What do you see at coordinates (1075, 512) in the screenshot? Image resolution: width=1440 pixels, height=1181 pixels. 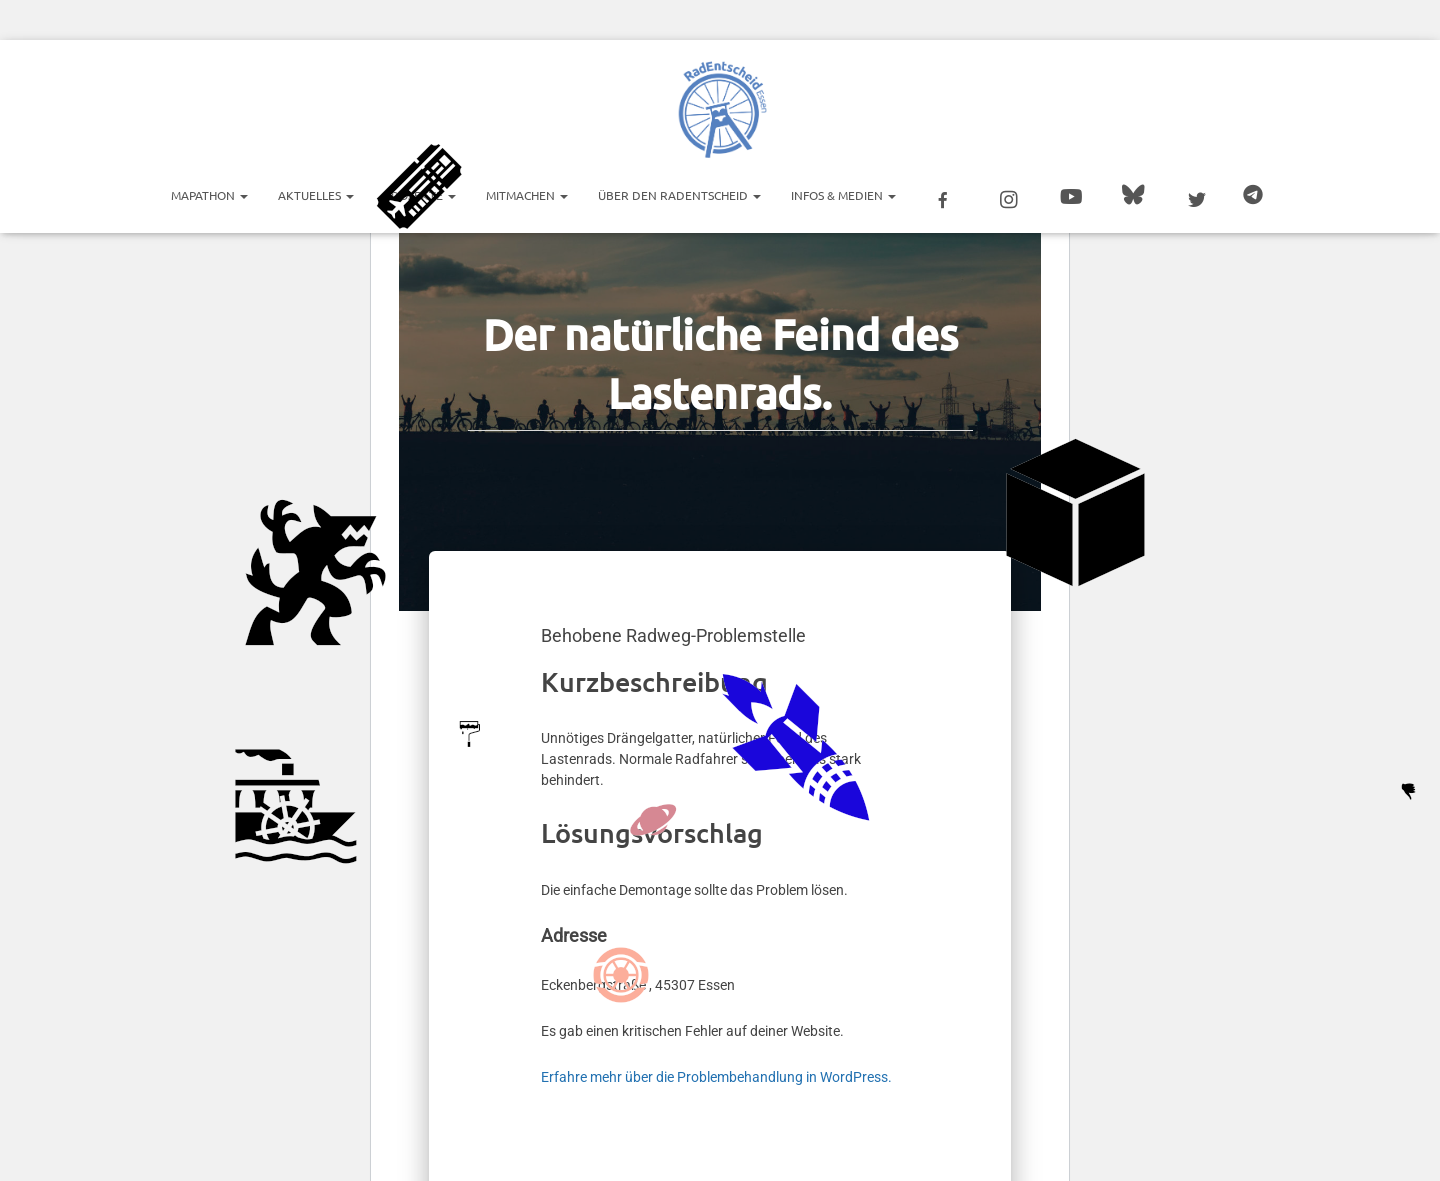 I see `view 3D model or object` at bounding box center [1075, 512].